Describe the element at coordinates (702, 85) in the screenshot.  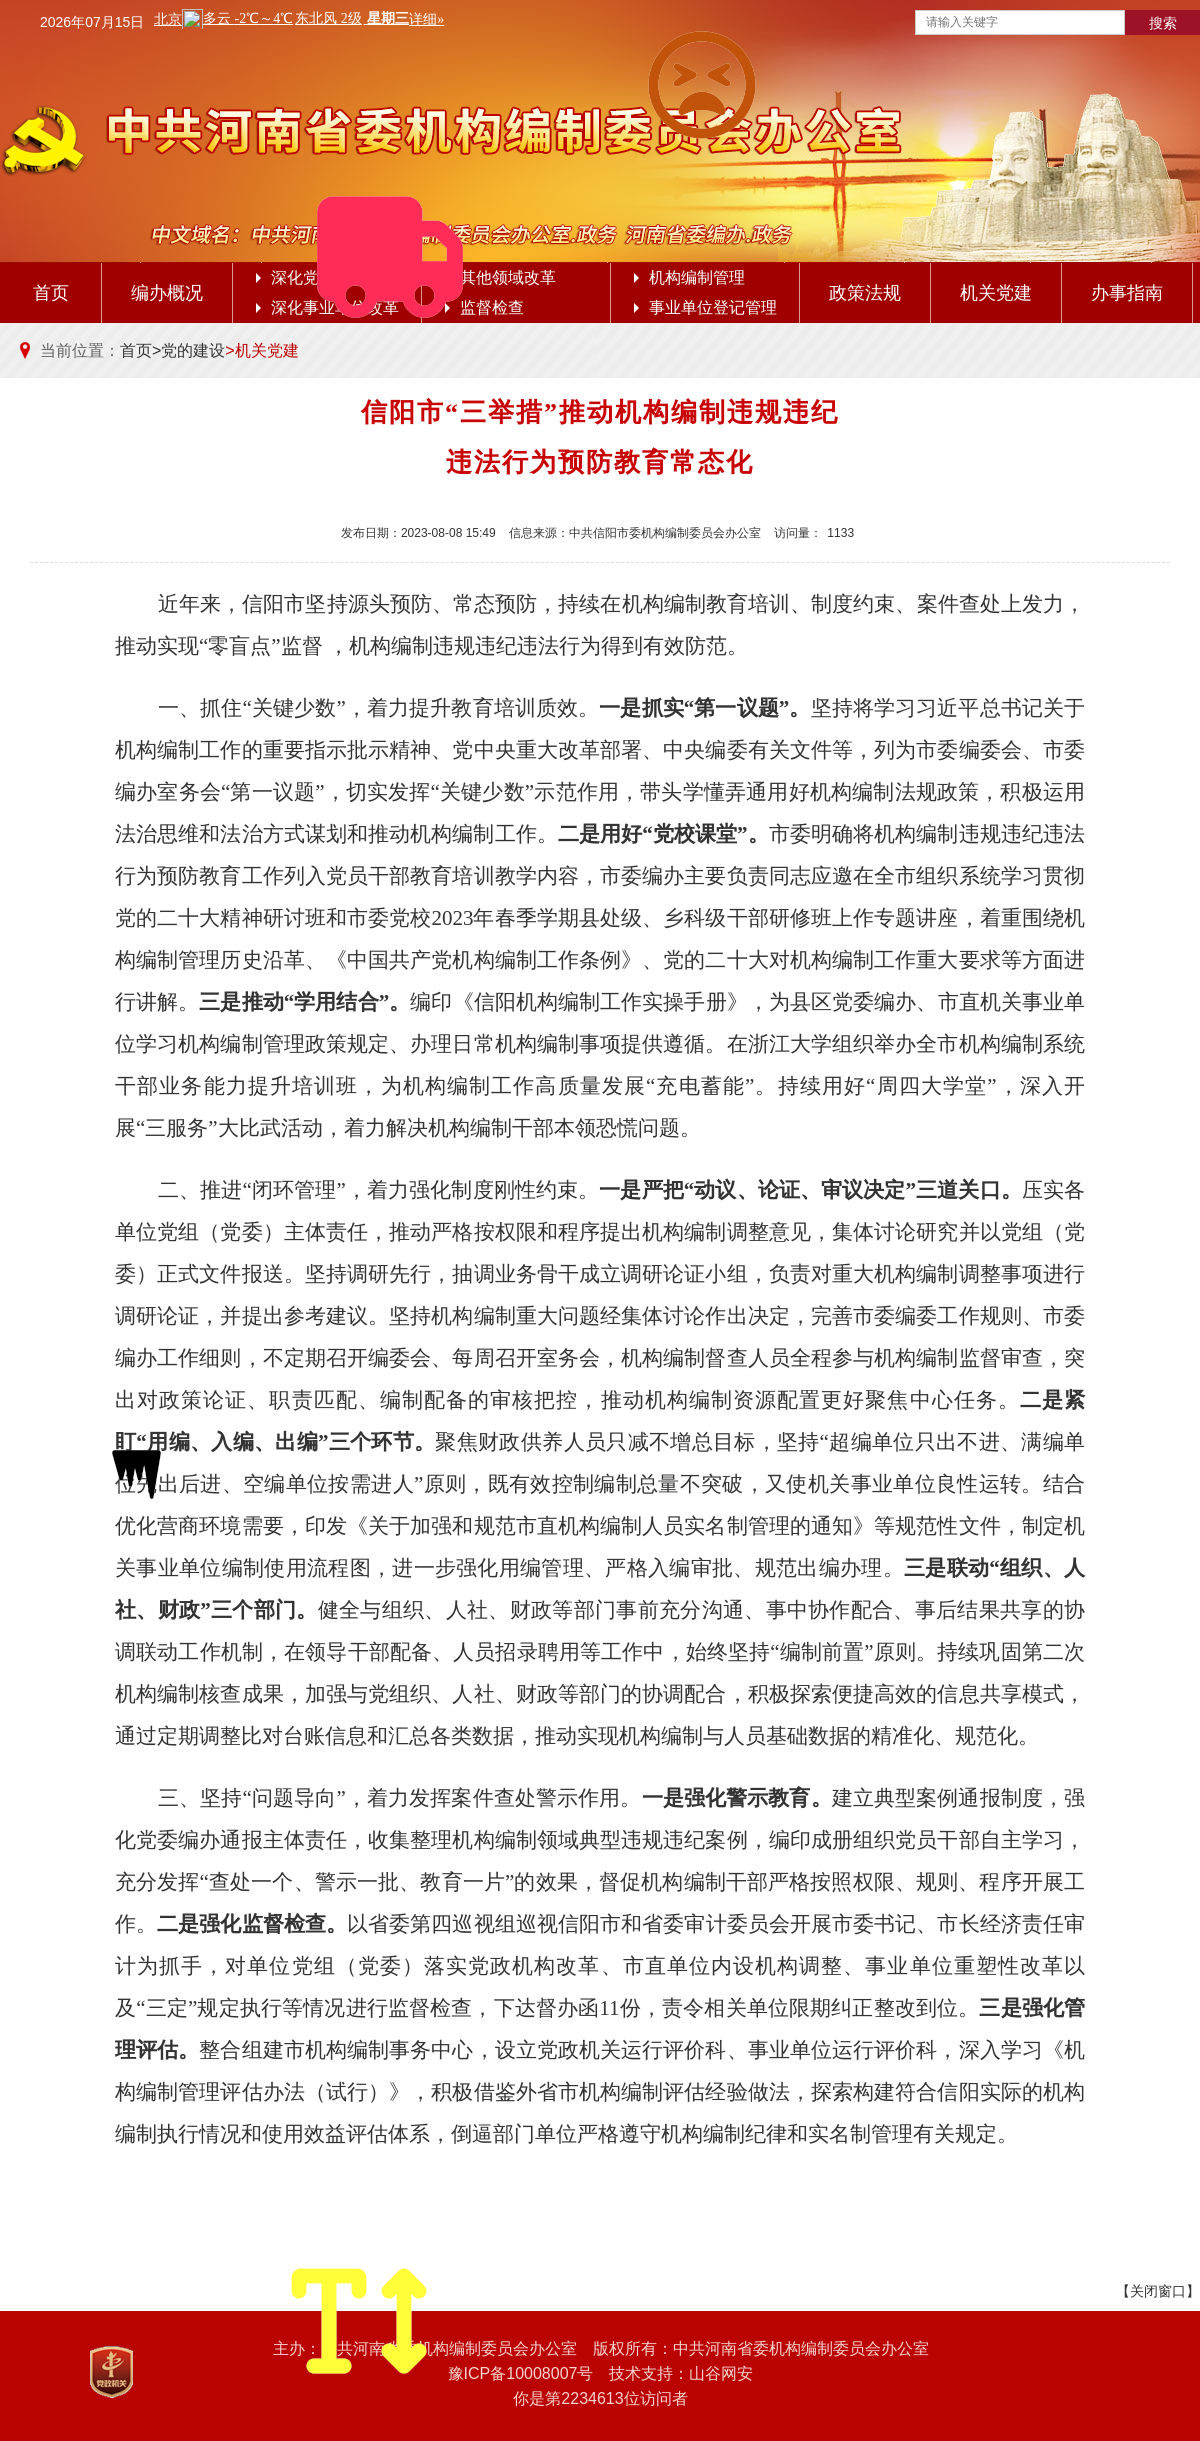
I see `indicates user fatigue or exhaustion status` at that location.